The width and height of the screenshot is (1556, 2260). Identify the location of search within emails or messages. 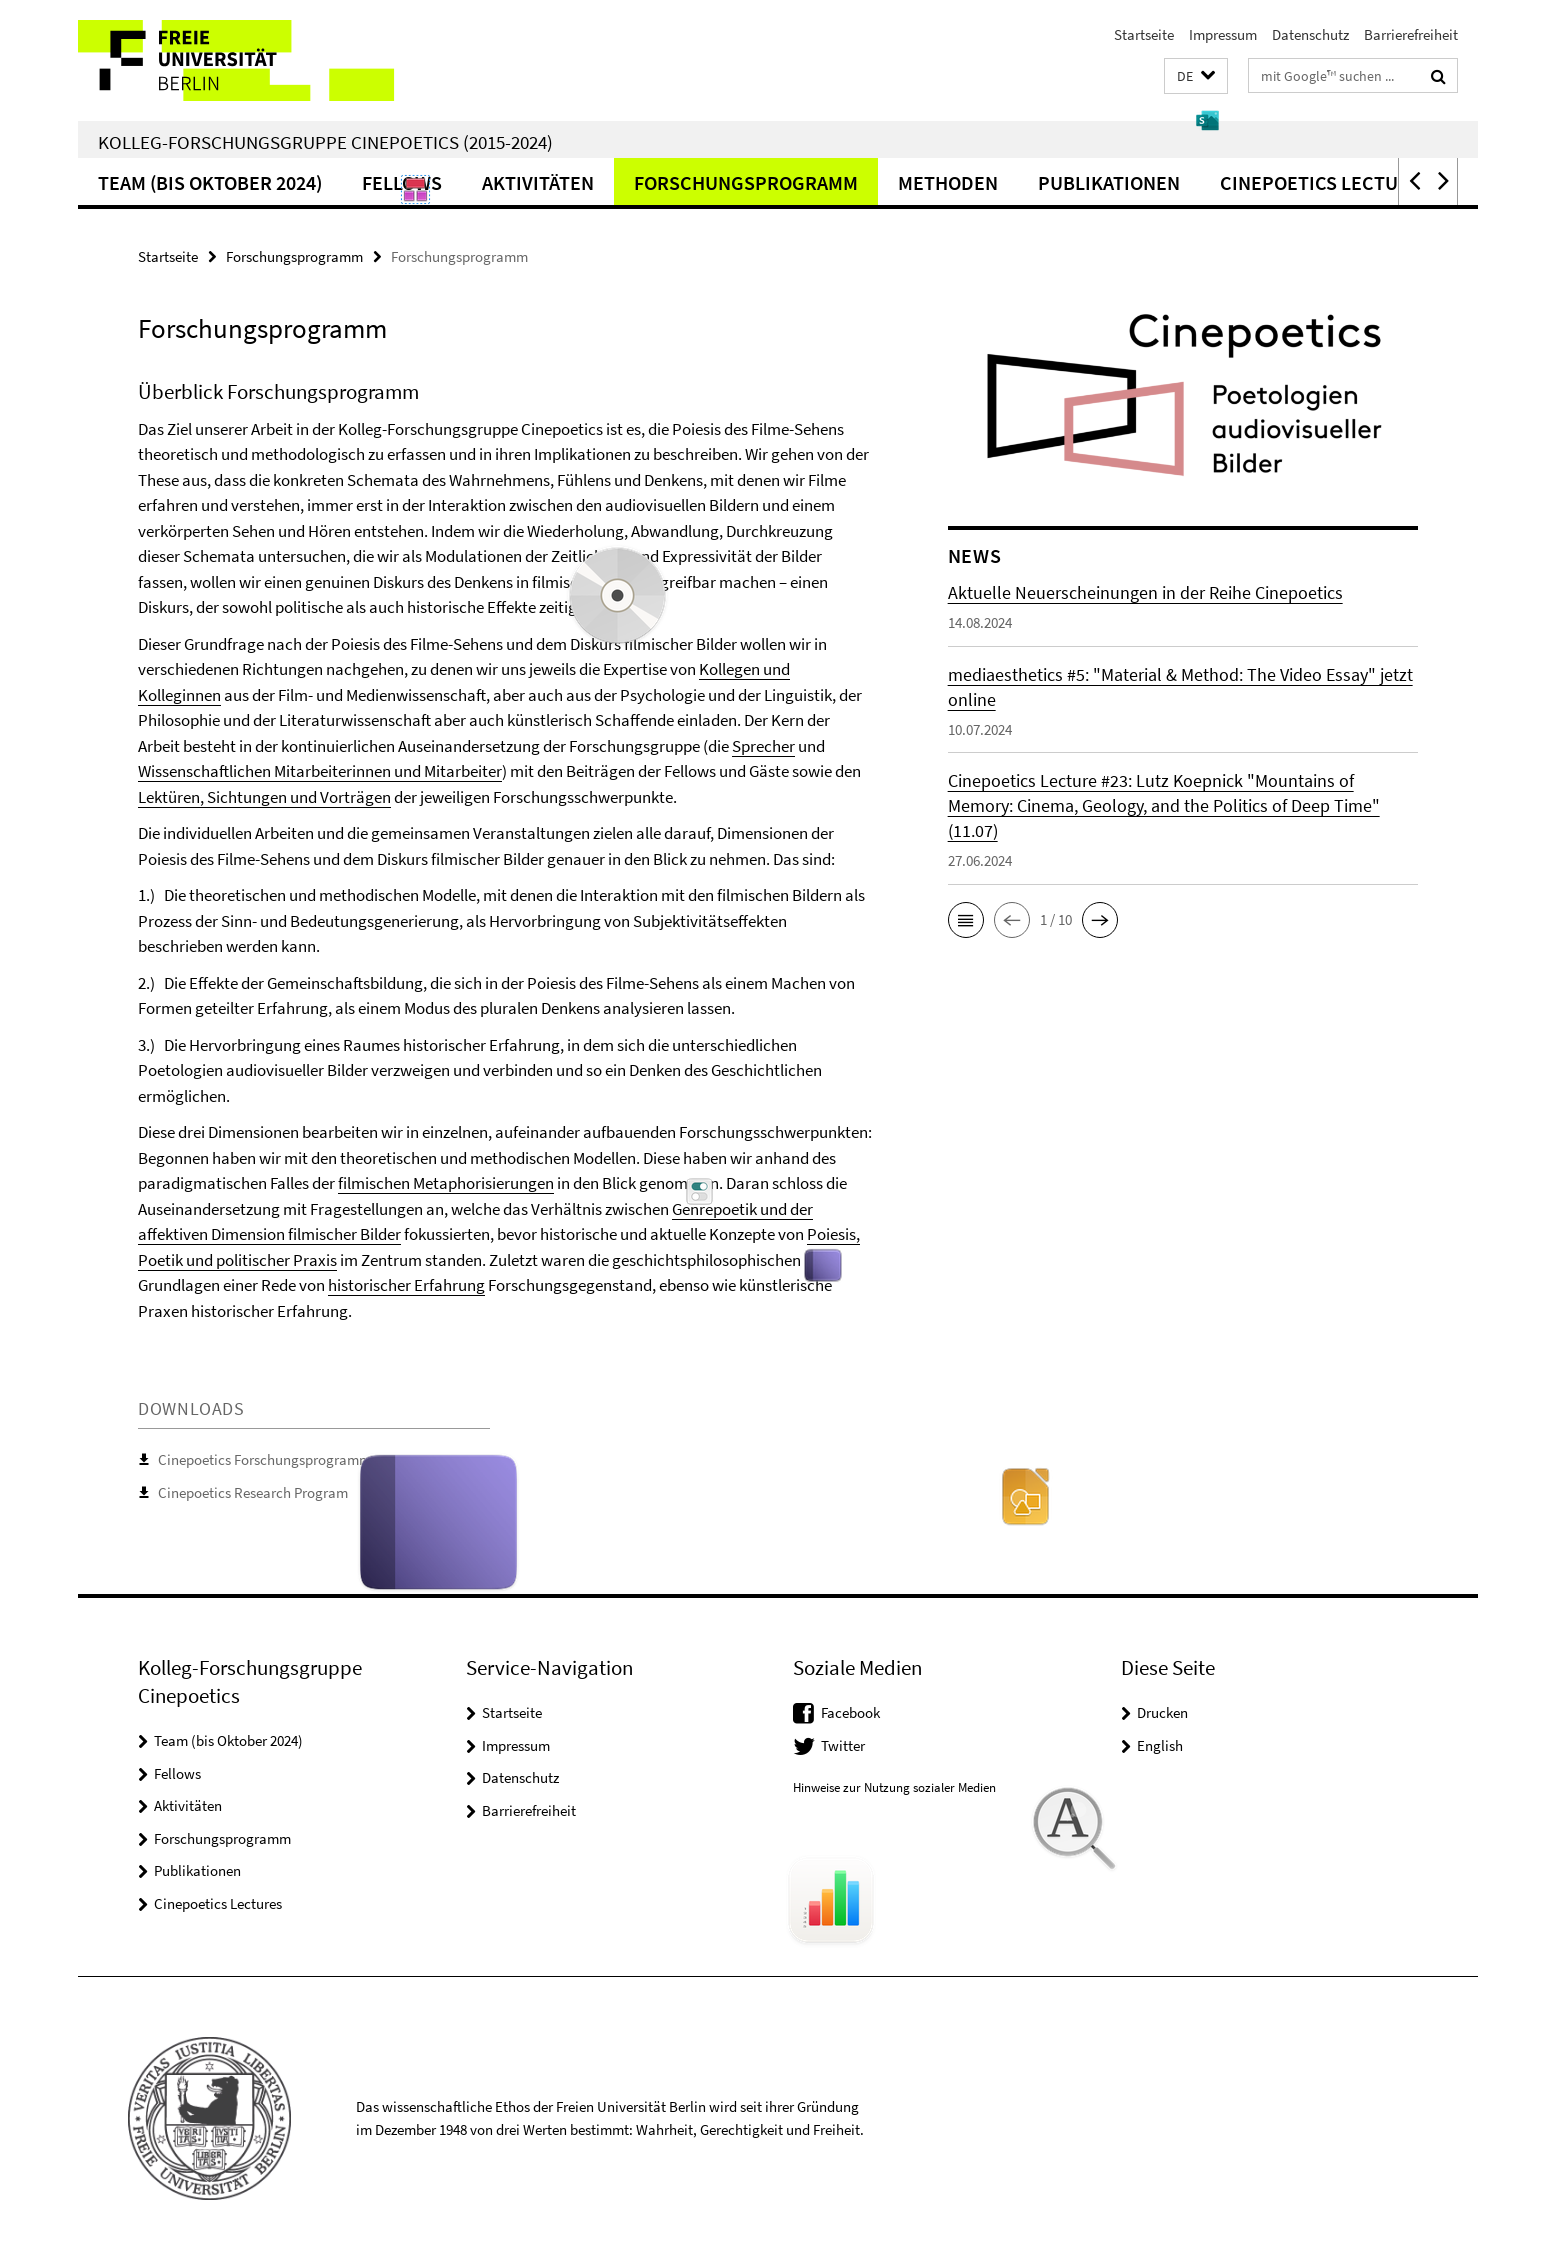
(1073, 1827).